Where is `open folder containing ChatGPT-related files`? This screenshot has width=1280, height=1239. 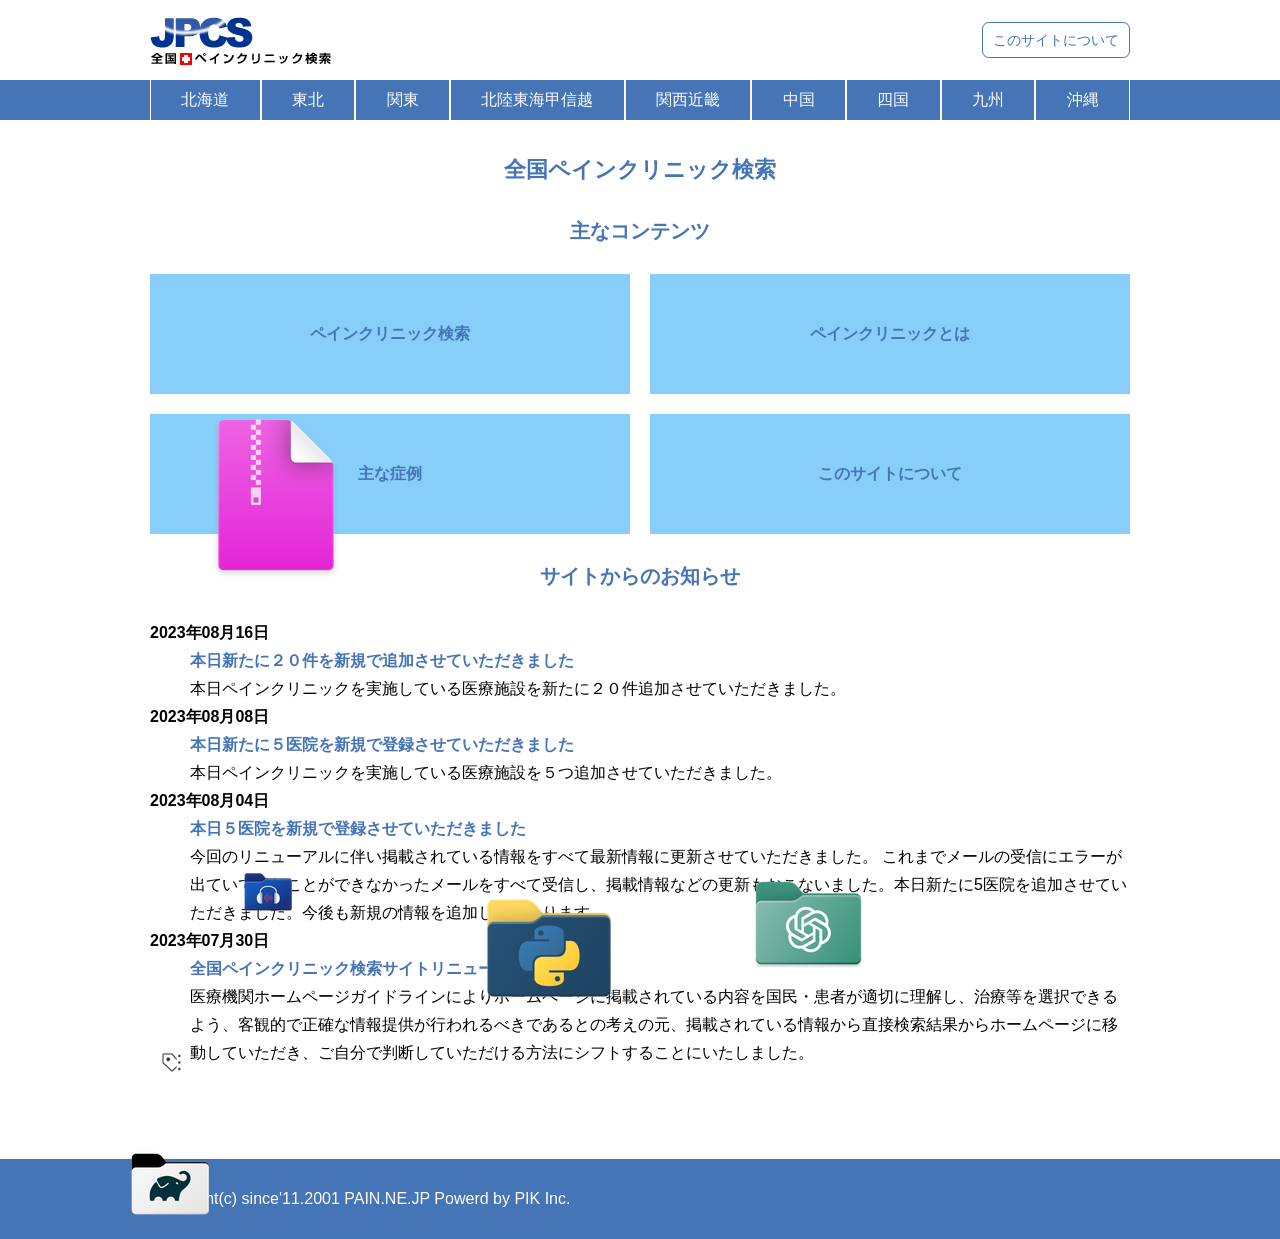 open folder containing ChatGPT-related files is located at coordinates (808, 926).